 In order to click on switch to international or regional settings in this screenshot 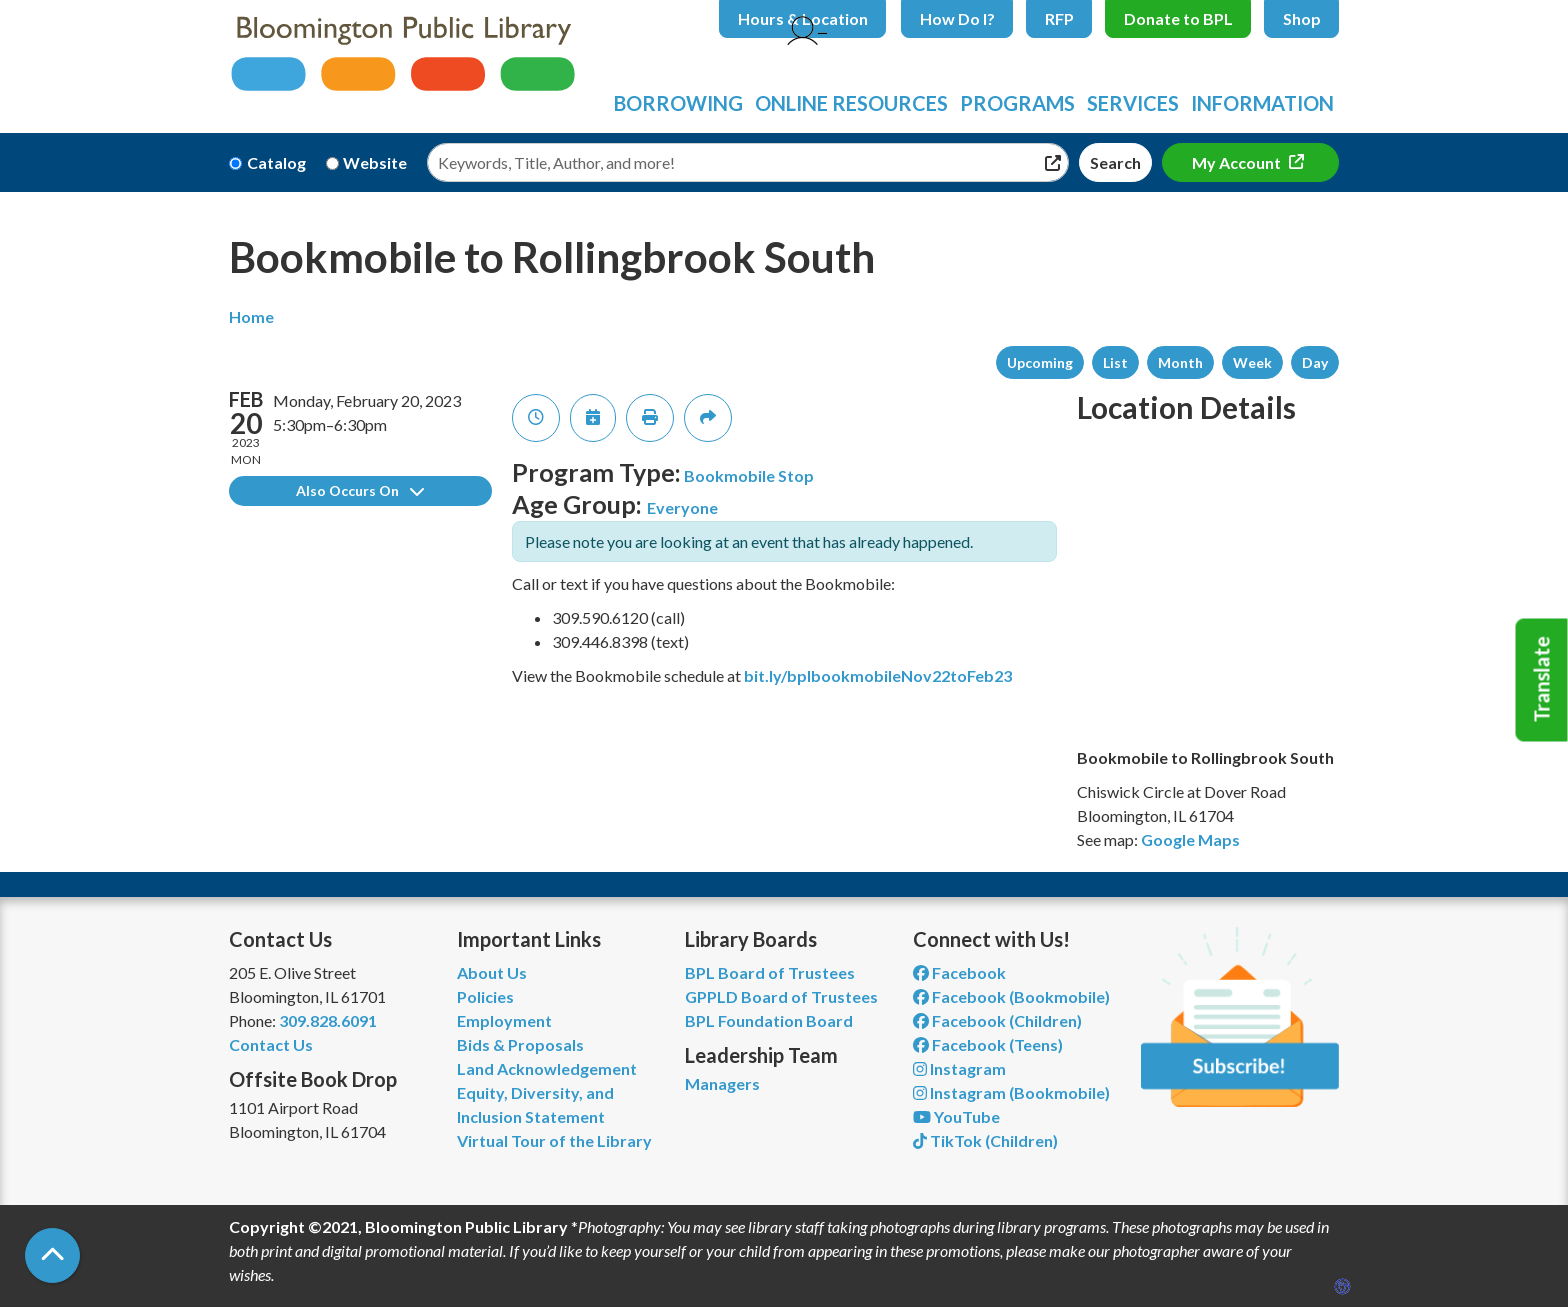, I will do `click(1342, 1286)`.